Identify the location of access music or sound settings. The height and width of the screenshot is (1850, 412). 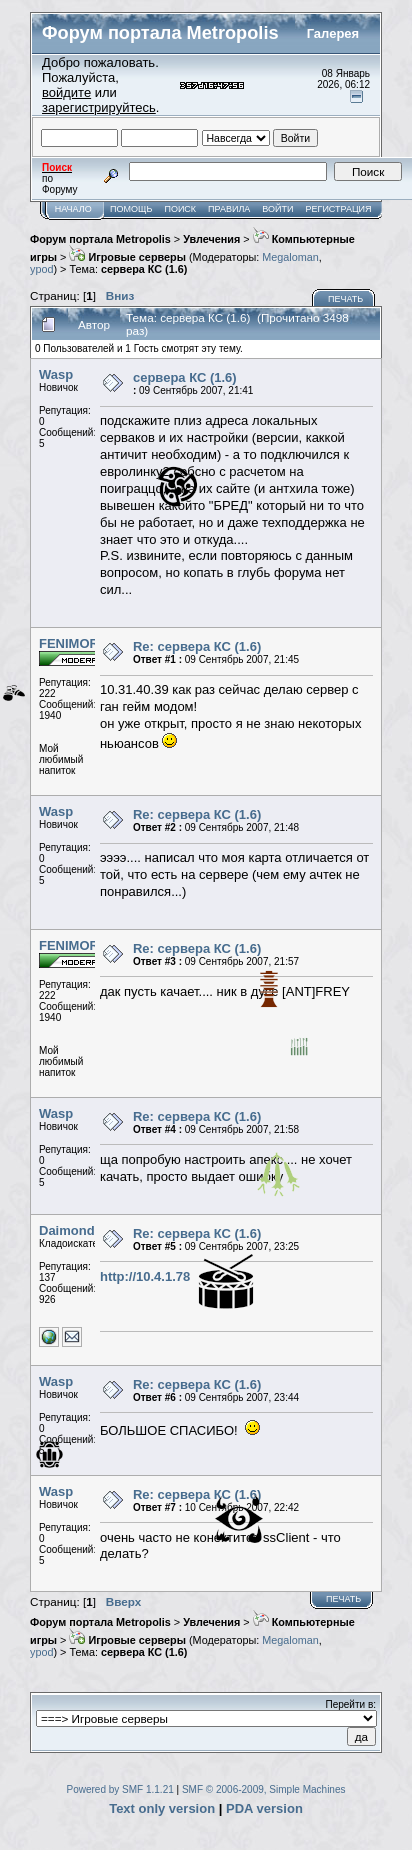
(226, 1281).